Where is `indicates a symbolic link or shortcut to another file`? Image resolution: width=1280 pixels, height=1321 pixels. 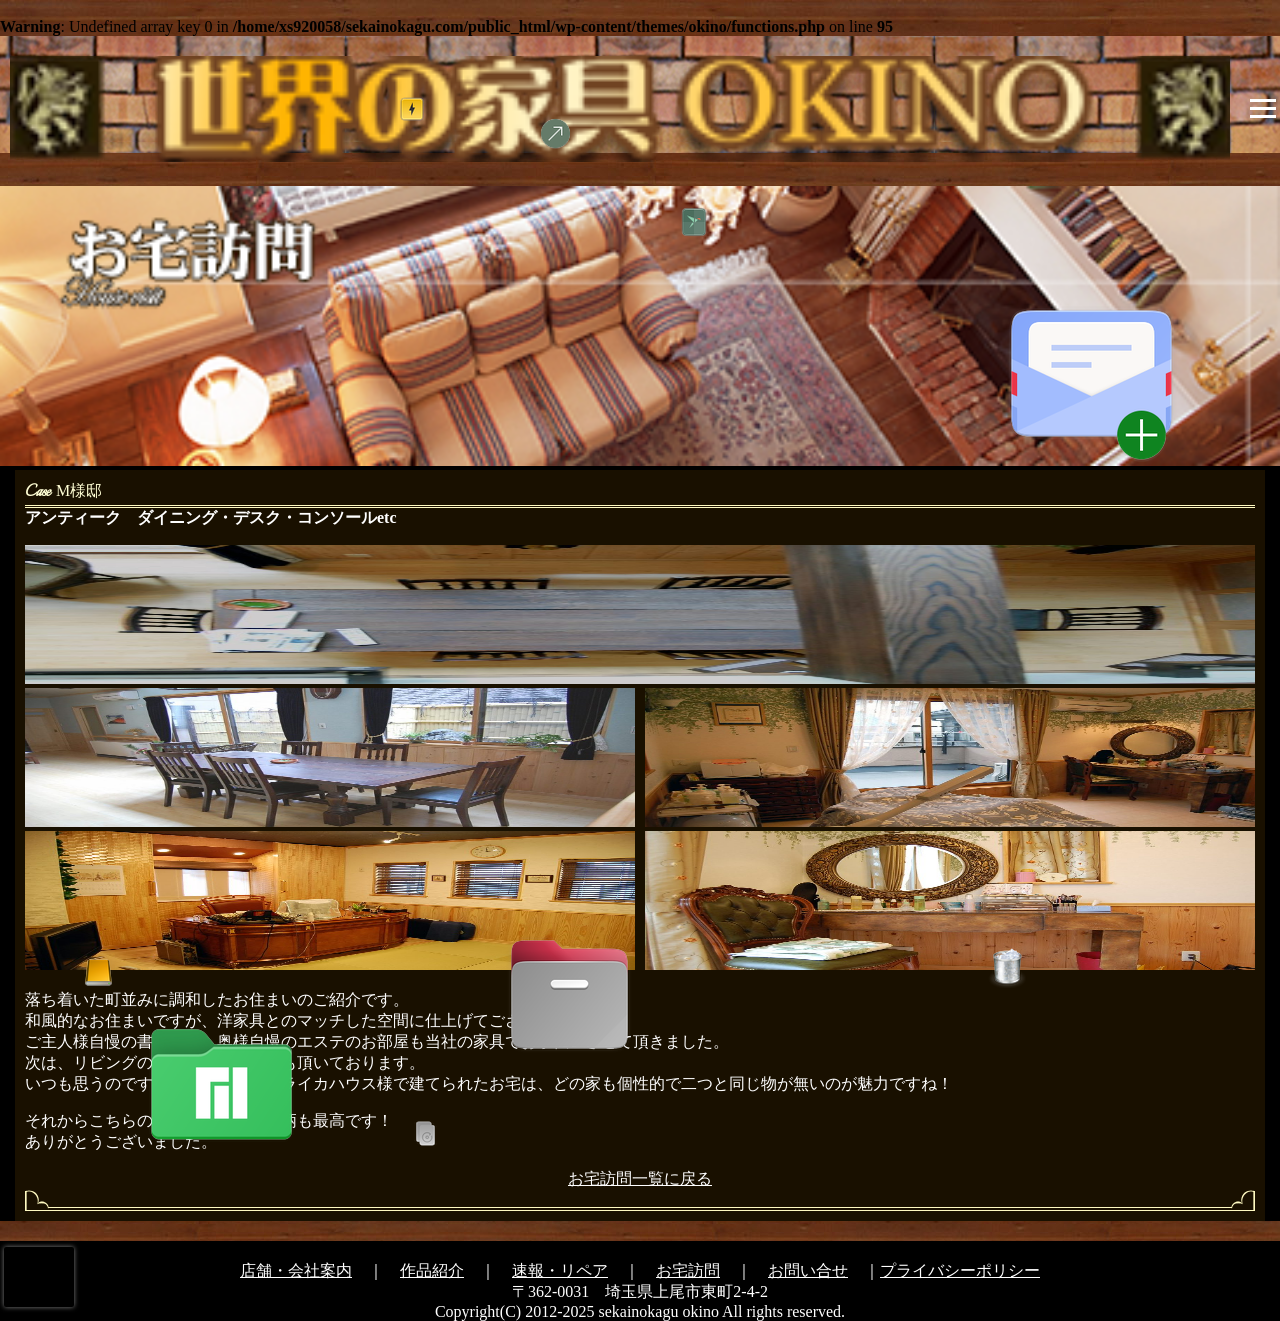
indicates a symbolic link or shortcut to another file is located at coordinates (555, 133).